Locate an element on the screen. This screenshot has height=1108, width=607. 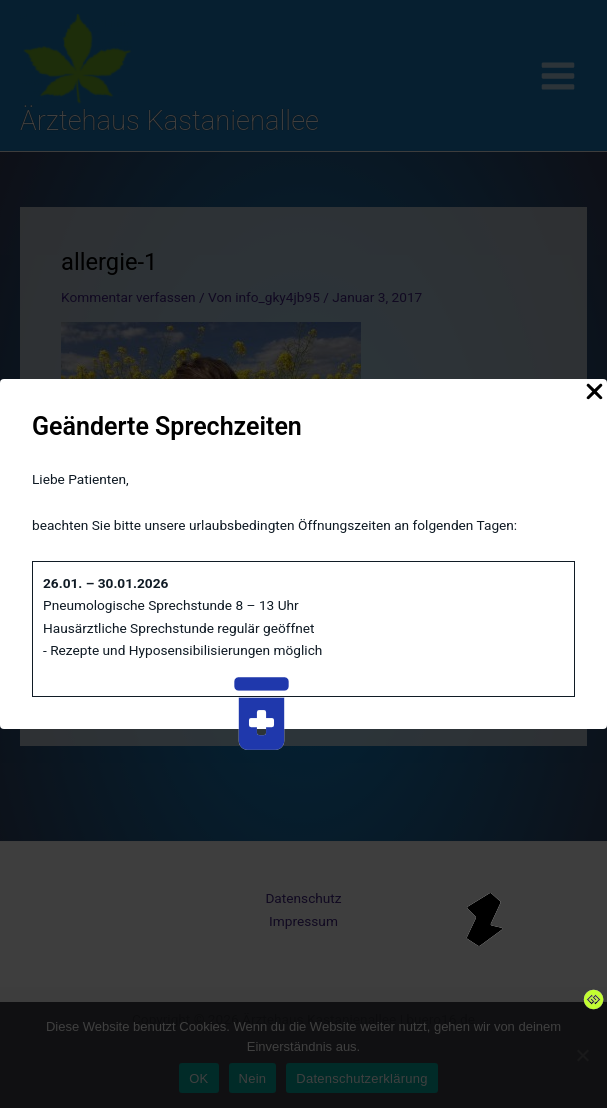
open the Zilch app is located at coordinates (484, 919).